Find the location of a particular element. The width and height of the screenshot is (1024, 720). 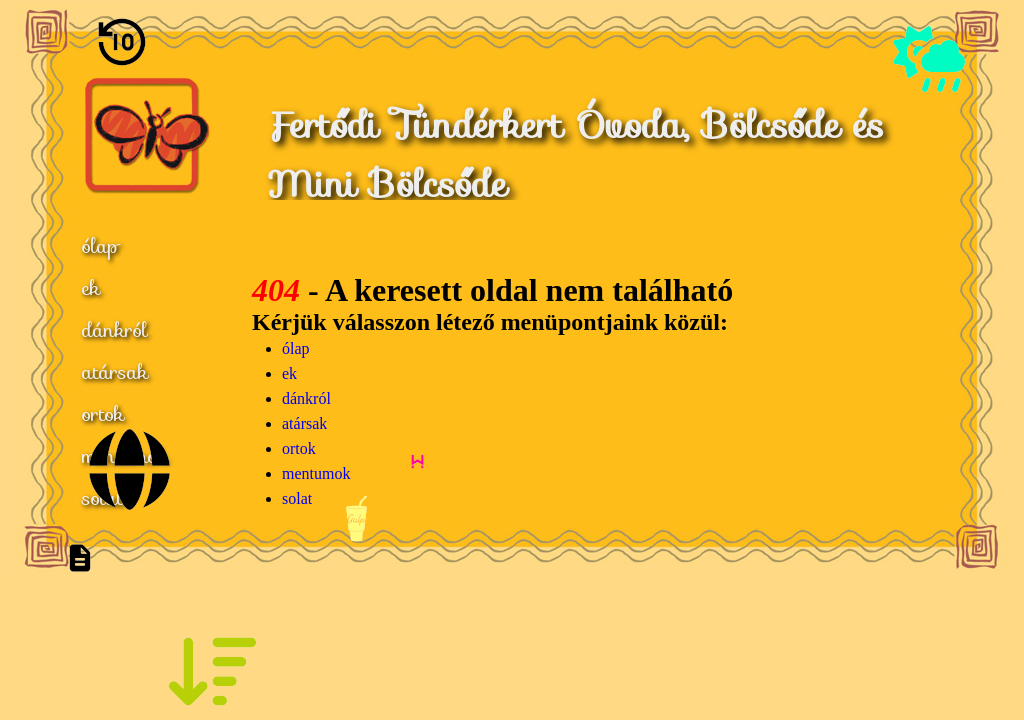

view document details is located at coordinates (80, 558).